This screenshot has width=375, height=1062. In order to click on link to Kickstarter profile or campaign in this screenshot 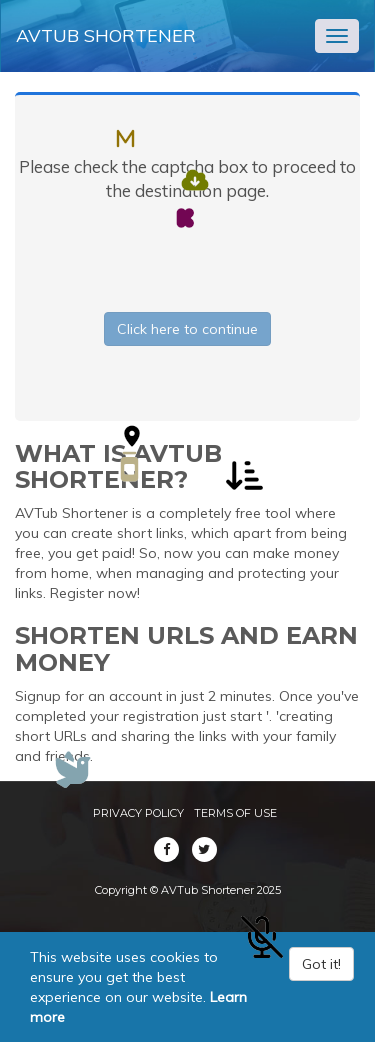, I will do `click(185, 218)`.